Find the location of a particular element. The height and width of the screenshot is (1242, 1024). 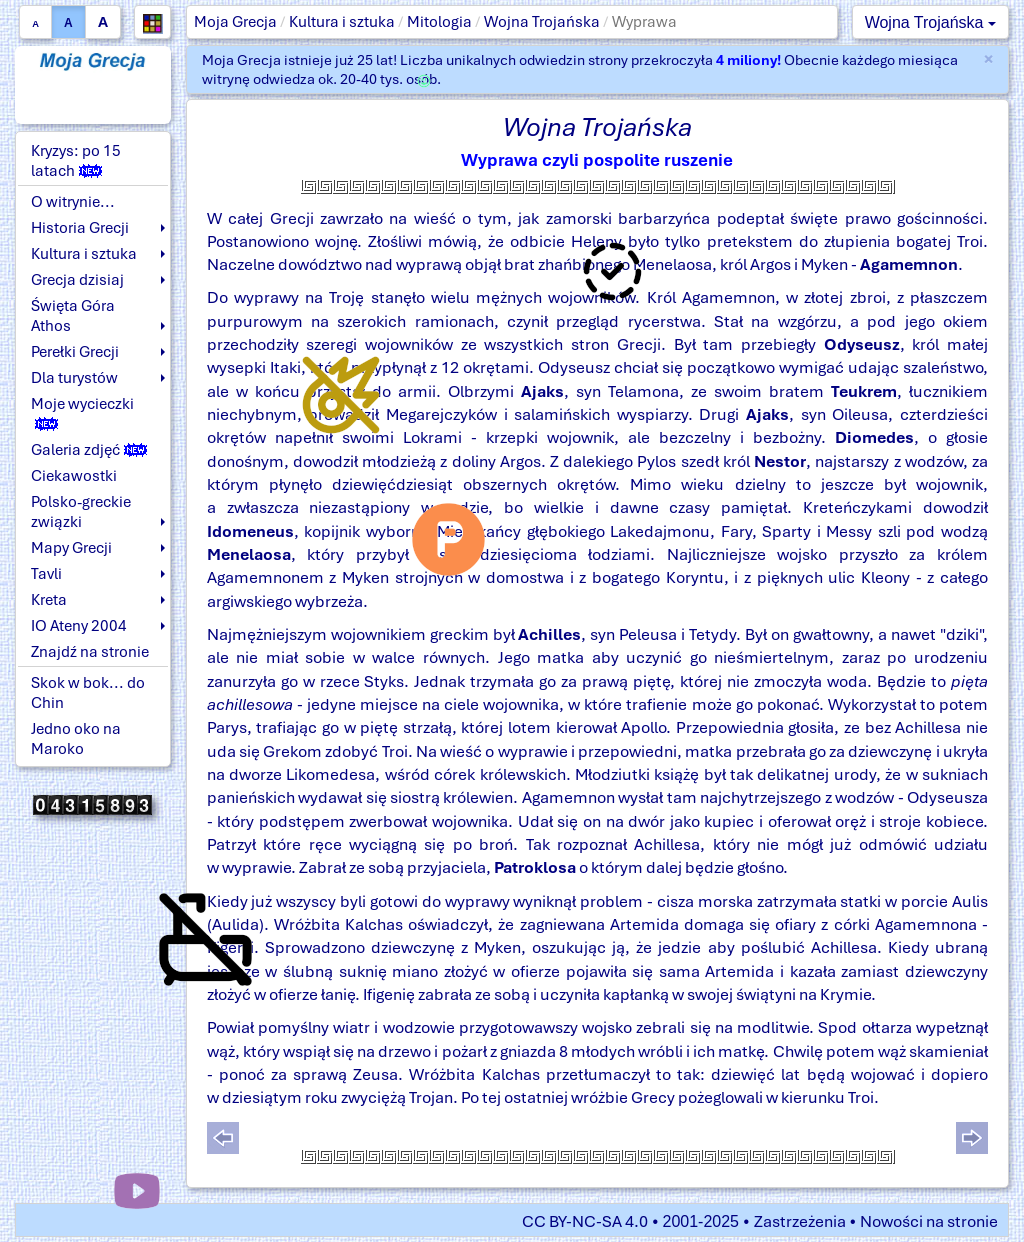

find nearby parking locations is located at coordinates (448, 539).